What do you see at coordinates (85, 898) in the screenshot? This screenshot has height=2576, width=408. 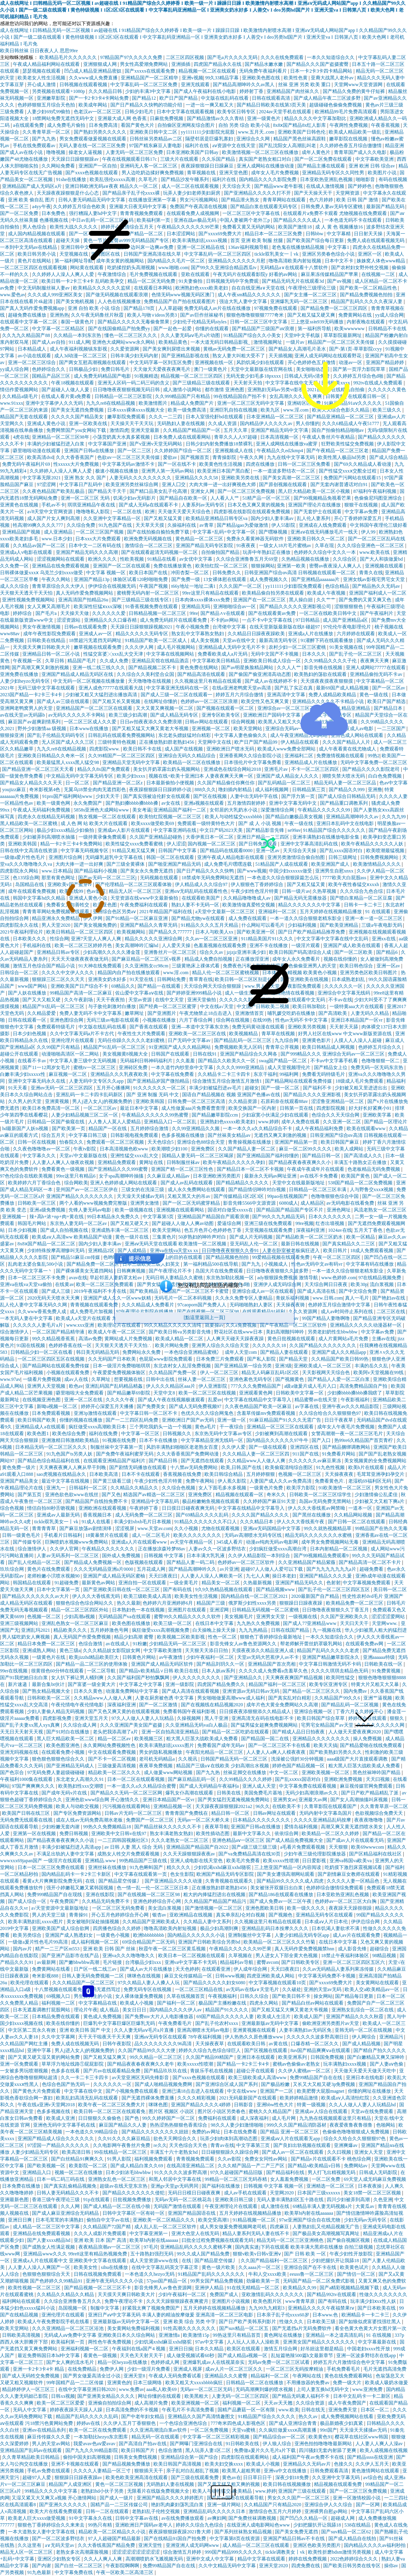 I see `indicates loading or processing in progress` at bounding box center [85, 898].